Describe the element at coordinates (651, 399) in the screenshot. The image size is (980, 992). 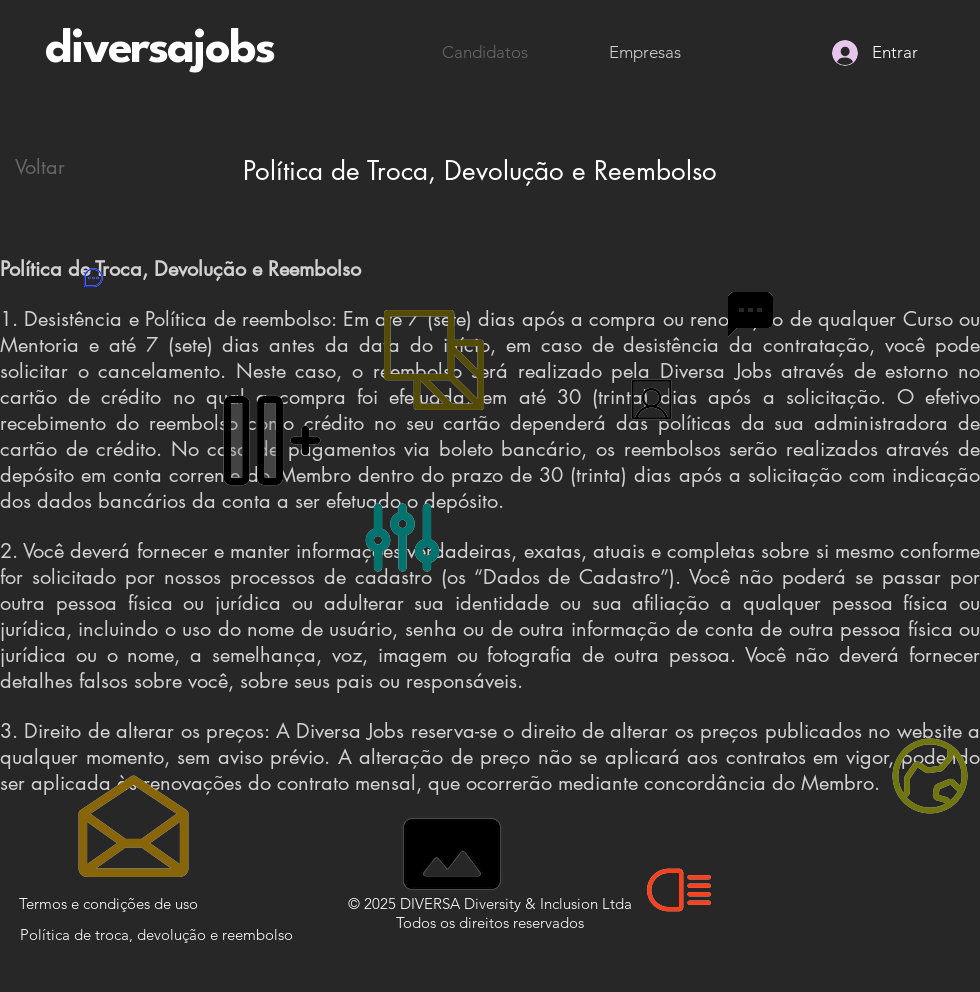
I see `view user profile` at that location.